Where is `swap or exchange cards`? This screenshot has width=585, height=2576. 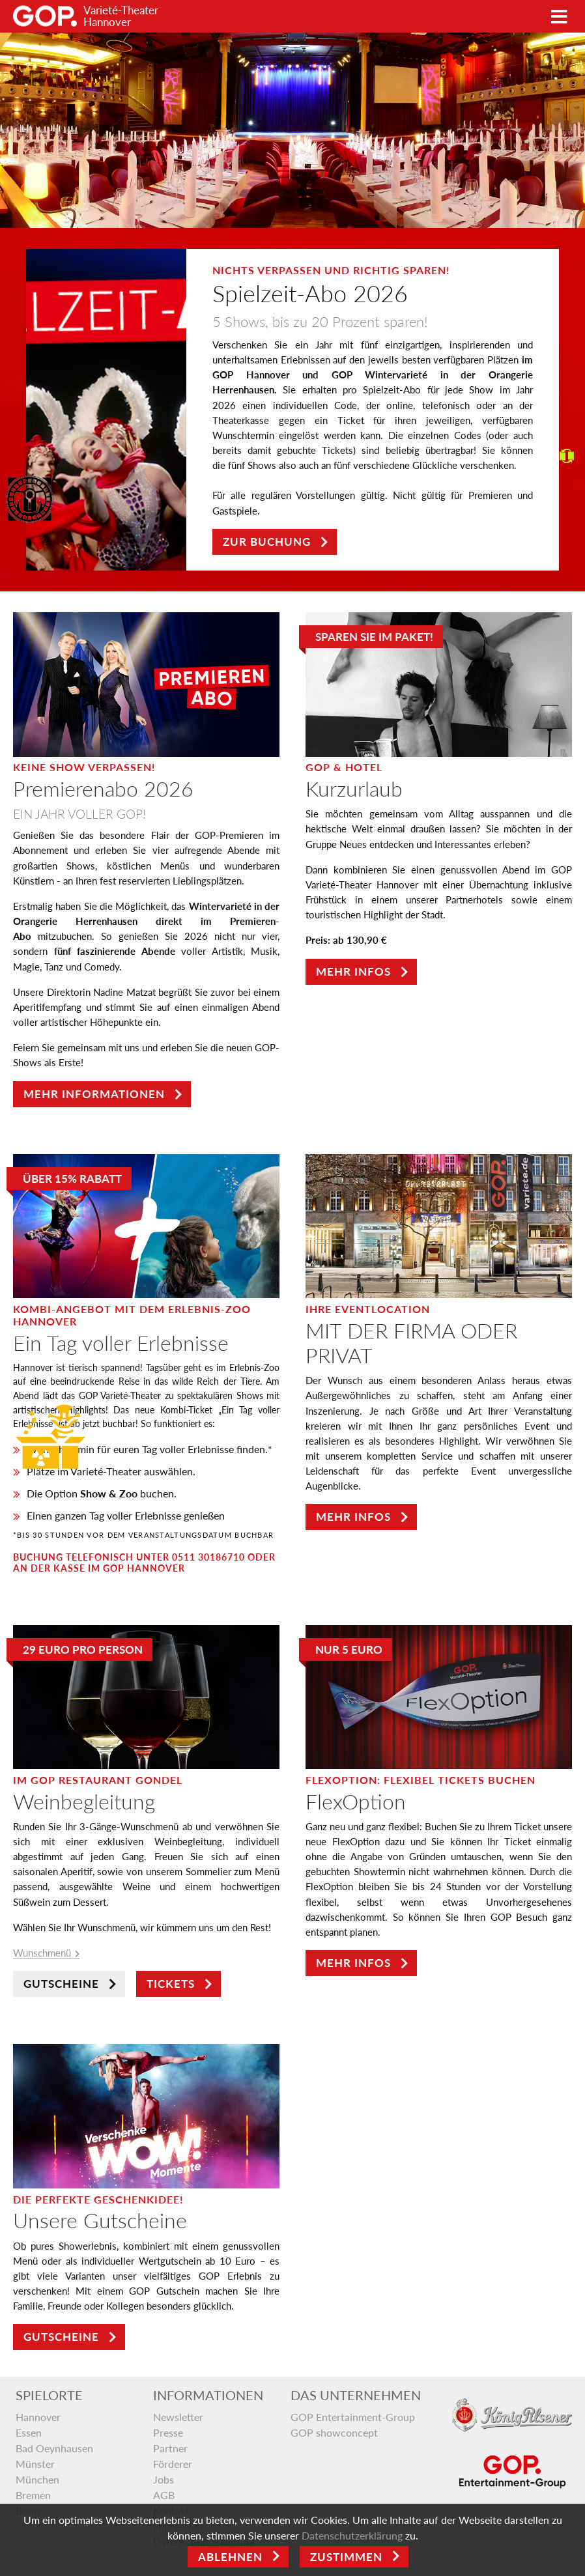
swap or exchange cards is located at coordinates (567, 456).